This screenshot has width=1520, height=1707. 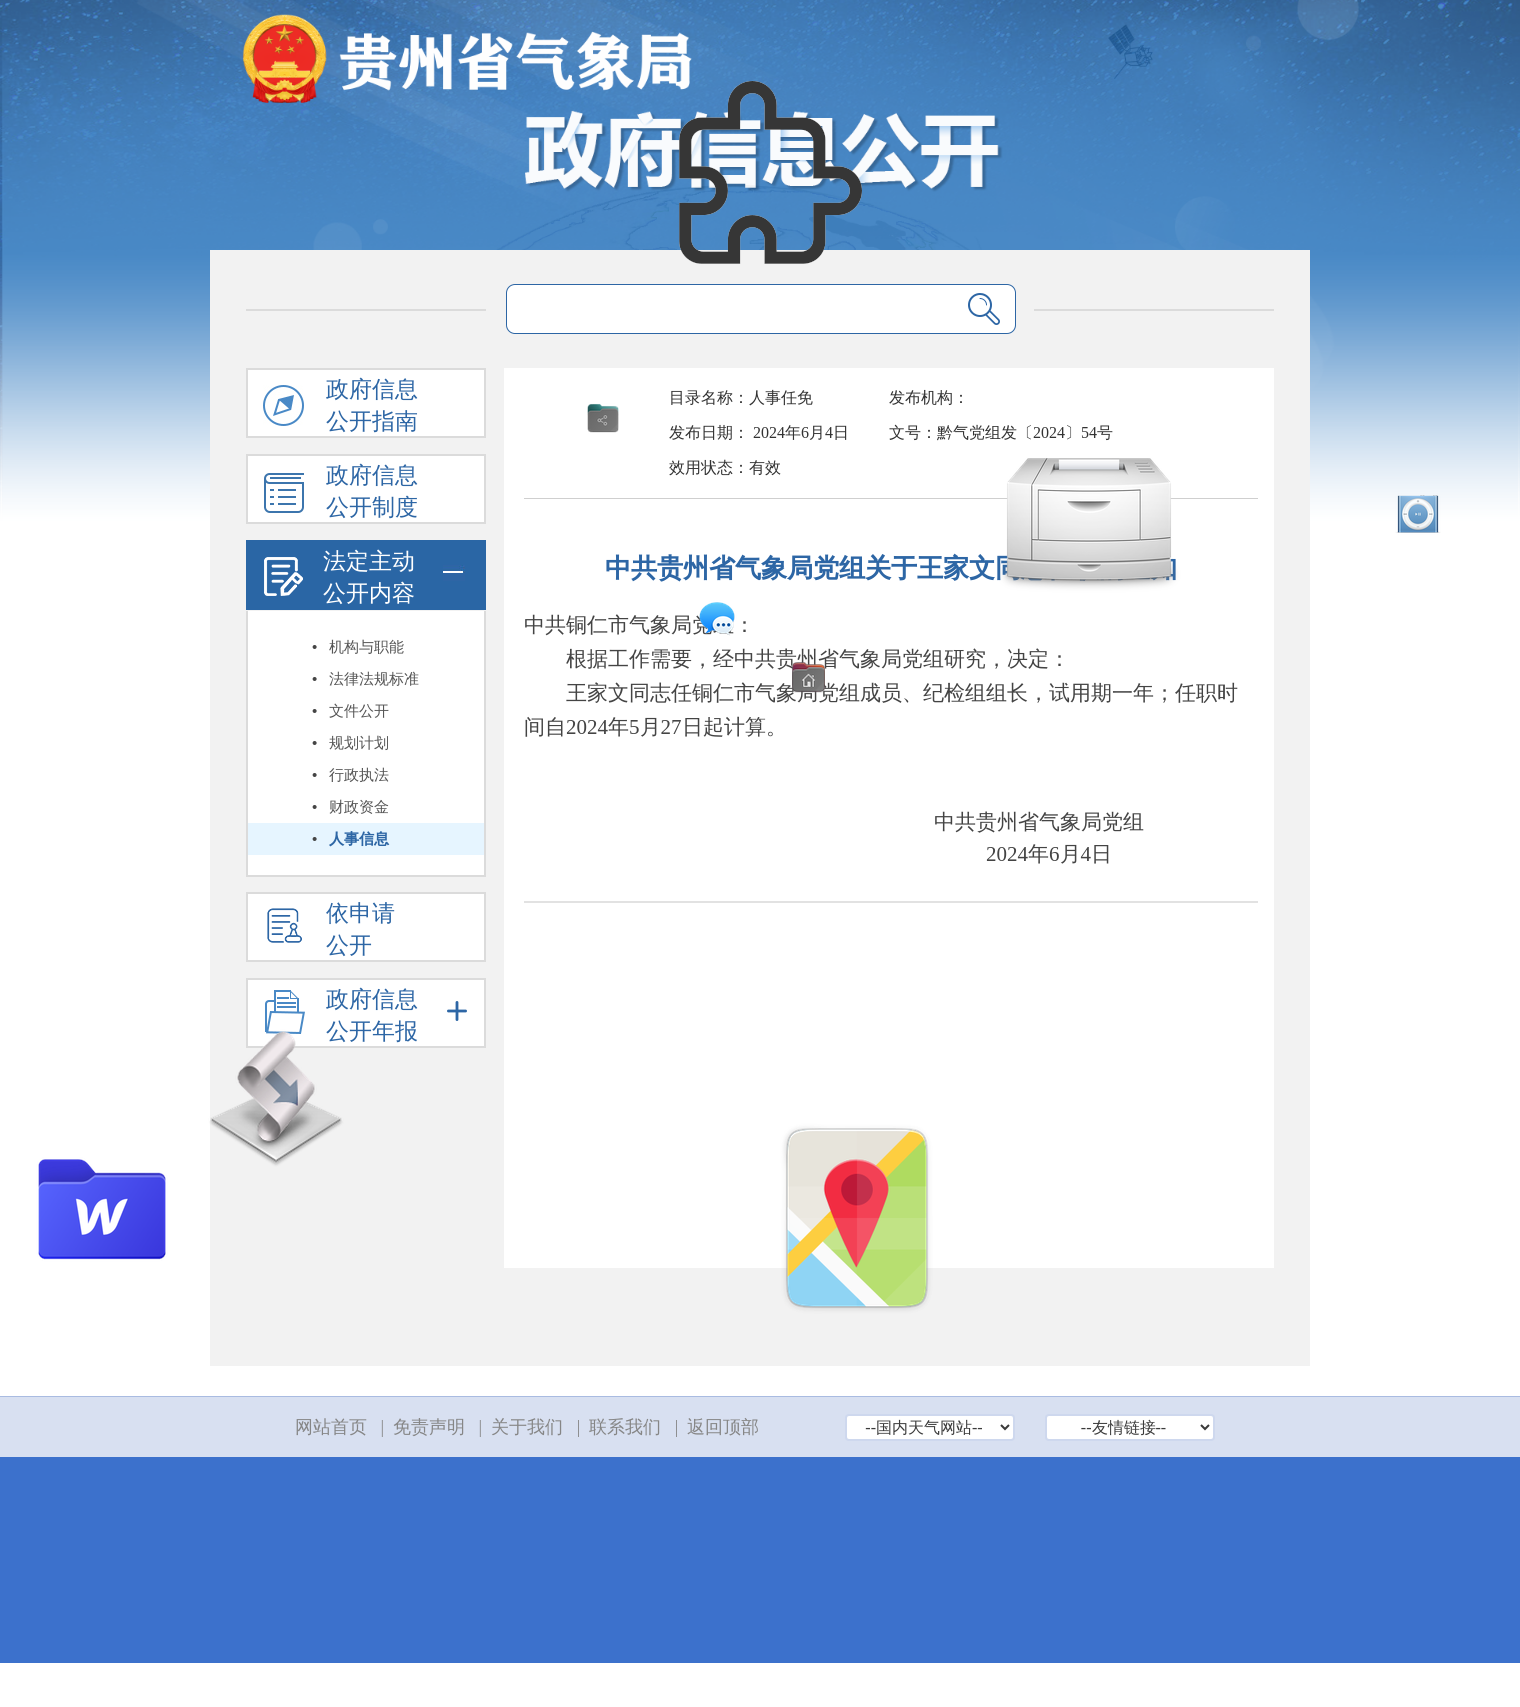 What do you see at coordinates (101, 1212) in the screenshot?
I see `folder containing Webflow project files` at bounding box center [101, 1212].